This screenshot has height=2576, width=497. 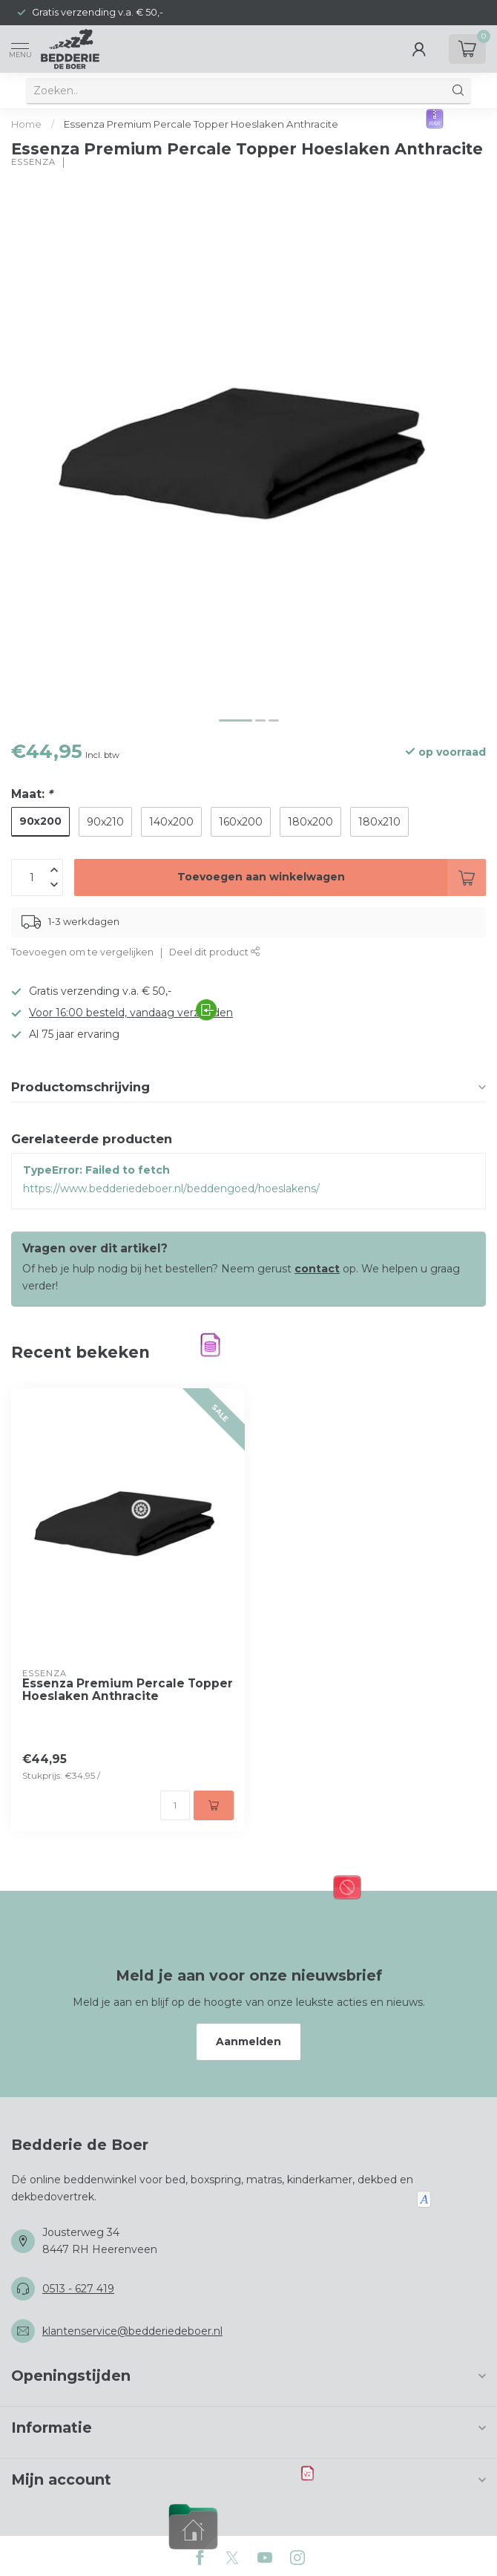 I want to click on libreoffice math formula file, so click(x=307, y=2473).